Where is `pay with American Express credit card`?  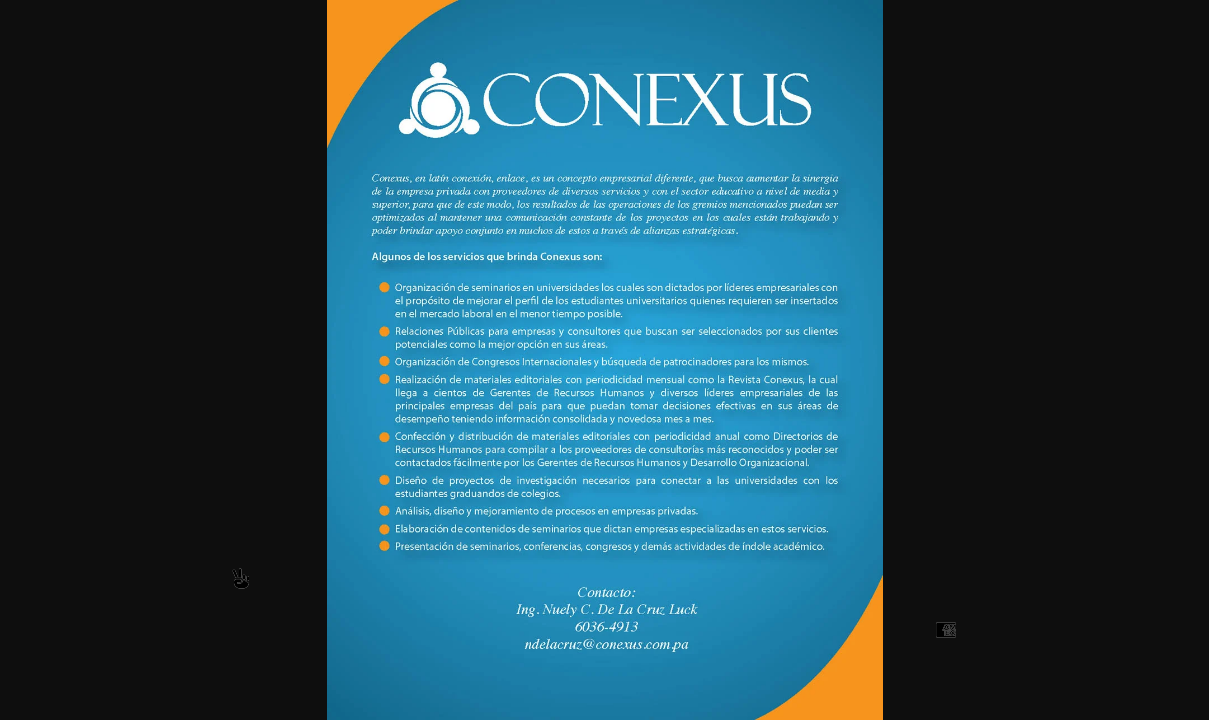
pay with American Express credit card is located at coordinates (946, 630).